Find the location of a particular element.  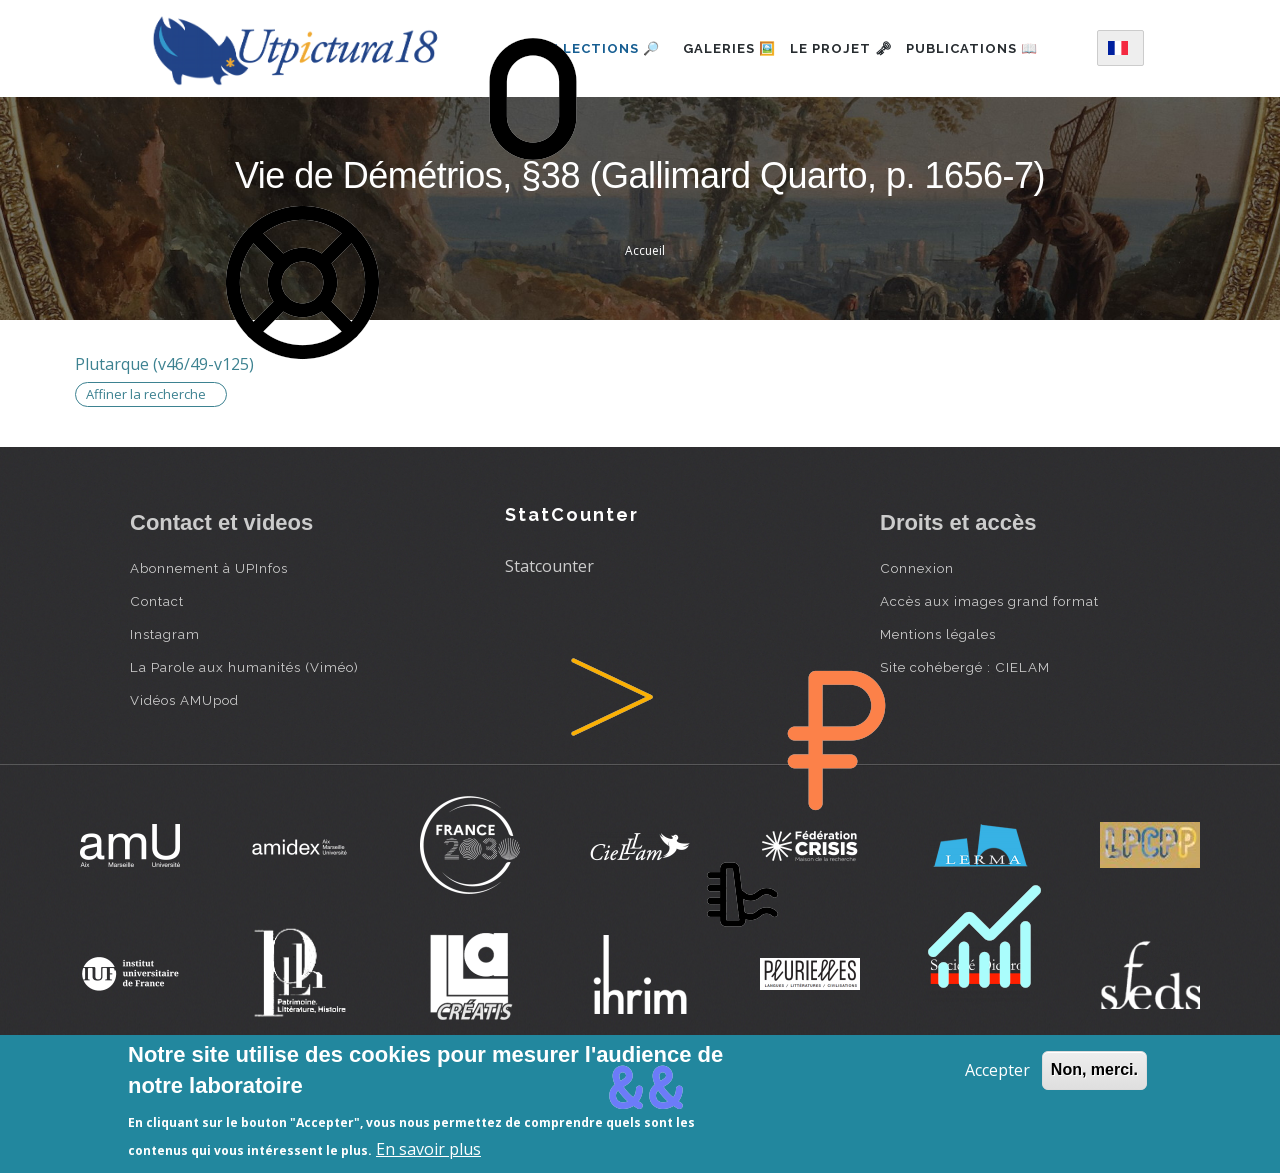

insert special characters or symbols is located at coordinates (646, 1089).